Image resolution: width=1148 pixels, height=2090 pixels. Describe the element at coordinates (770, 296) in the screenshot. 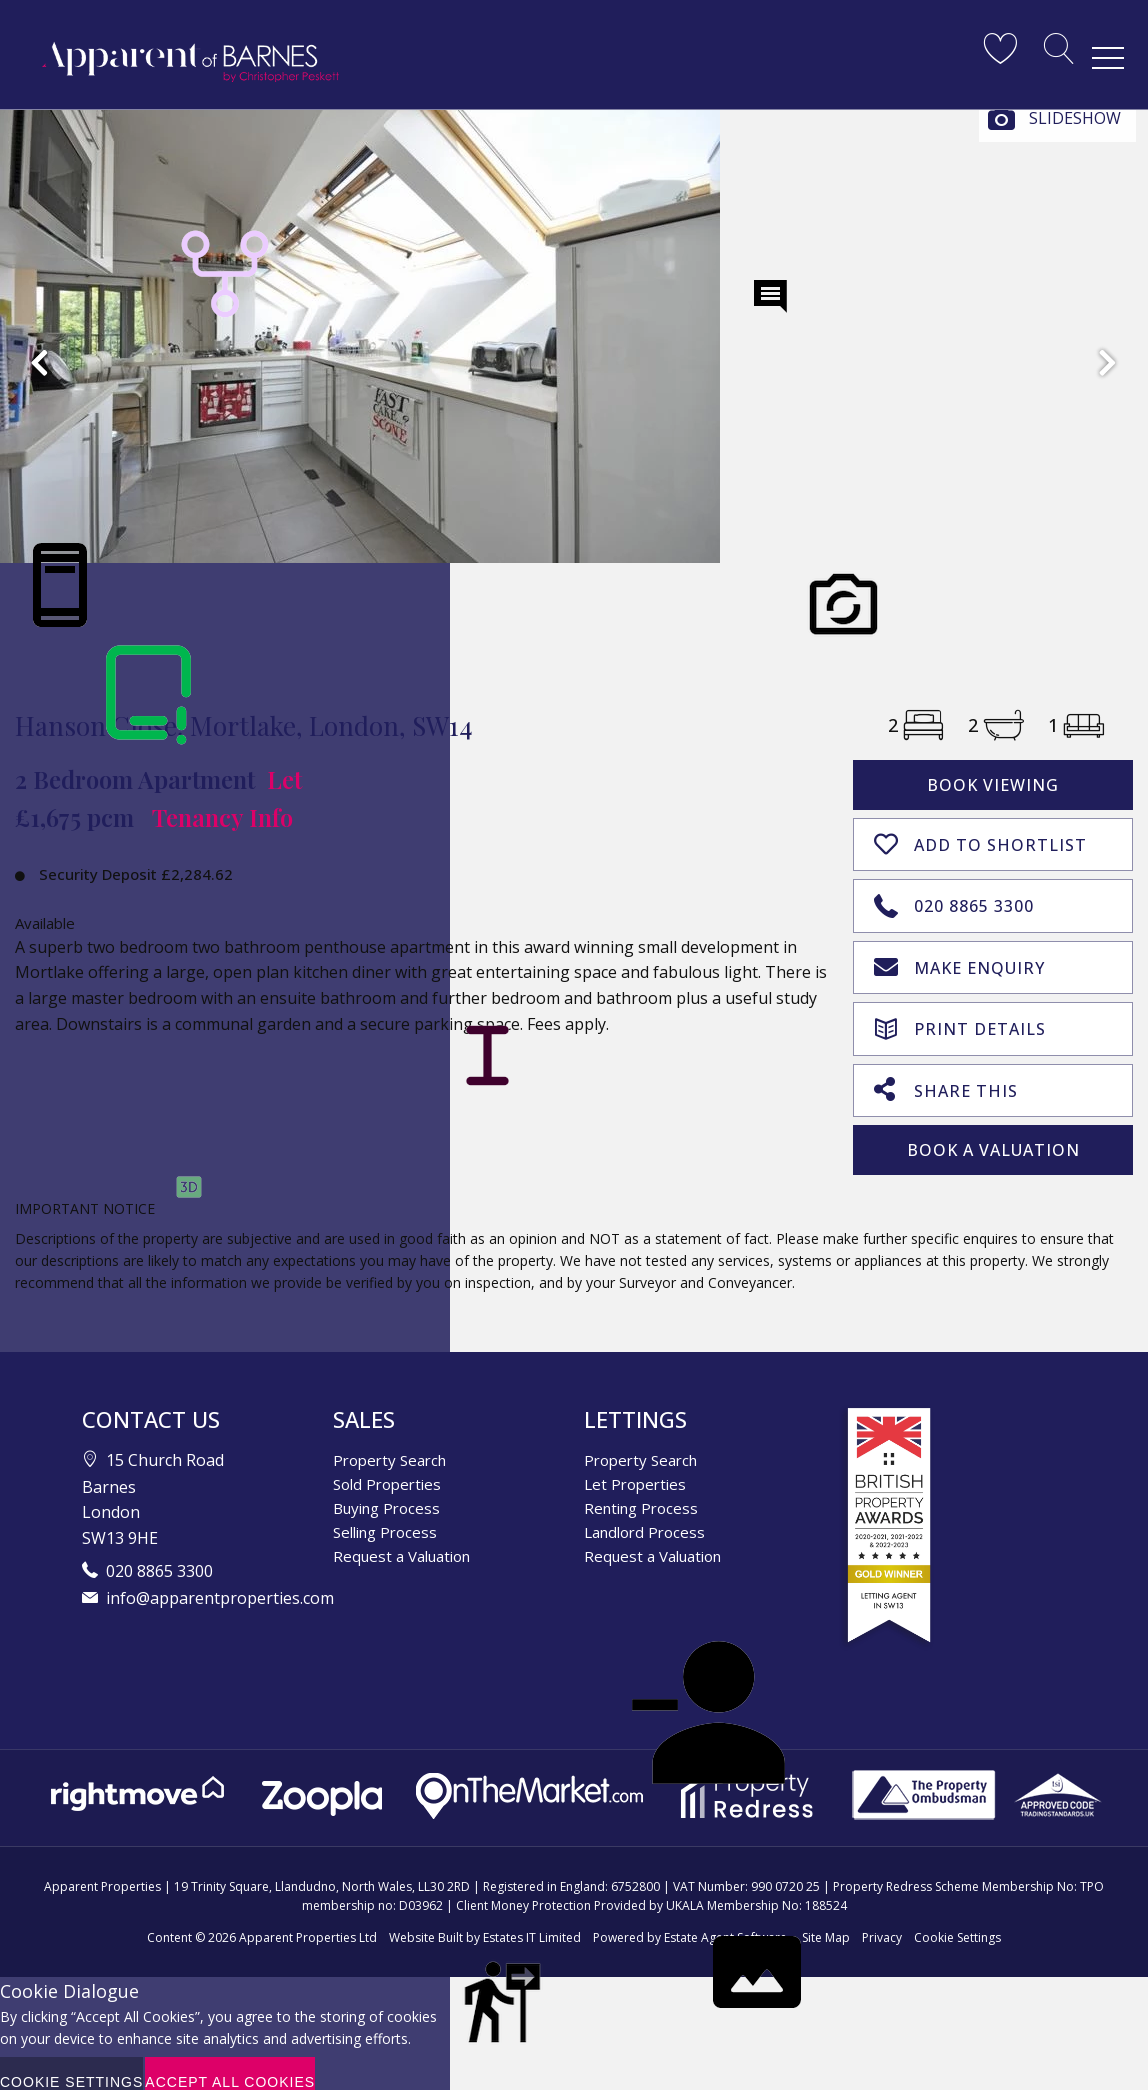

I see `open comments section` at that location.